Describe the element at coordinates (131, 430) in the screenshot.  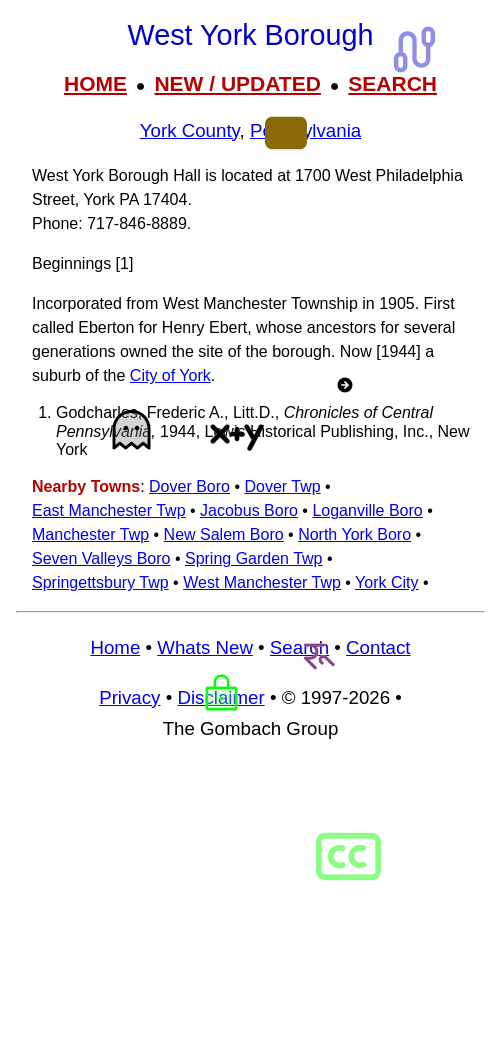
I see `toggle ghost mode or invisible status` at that location.